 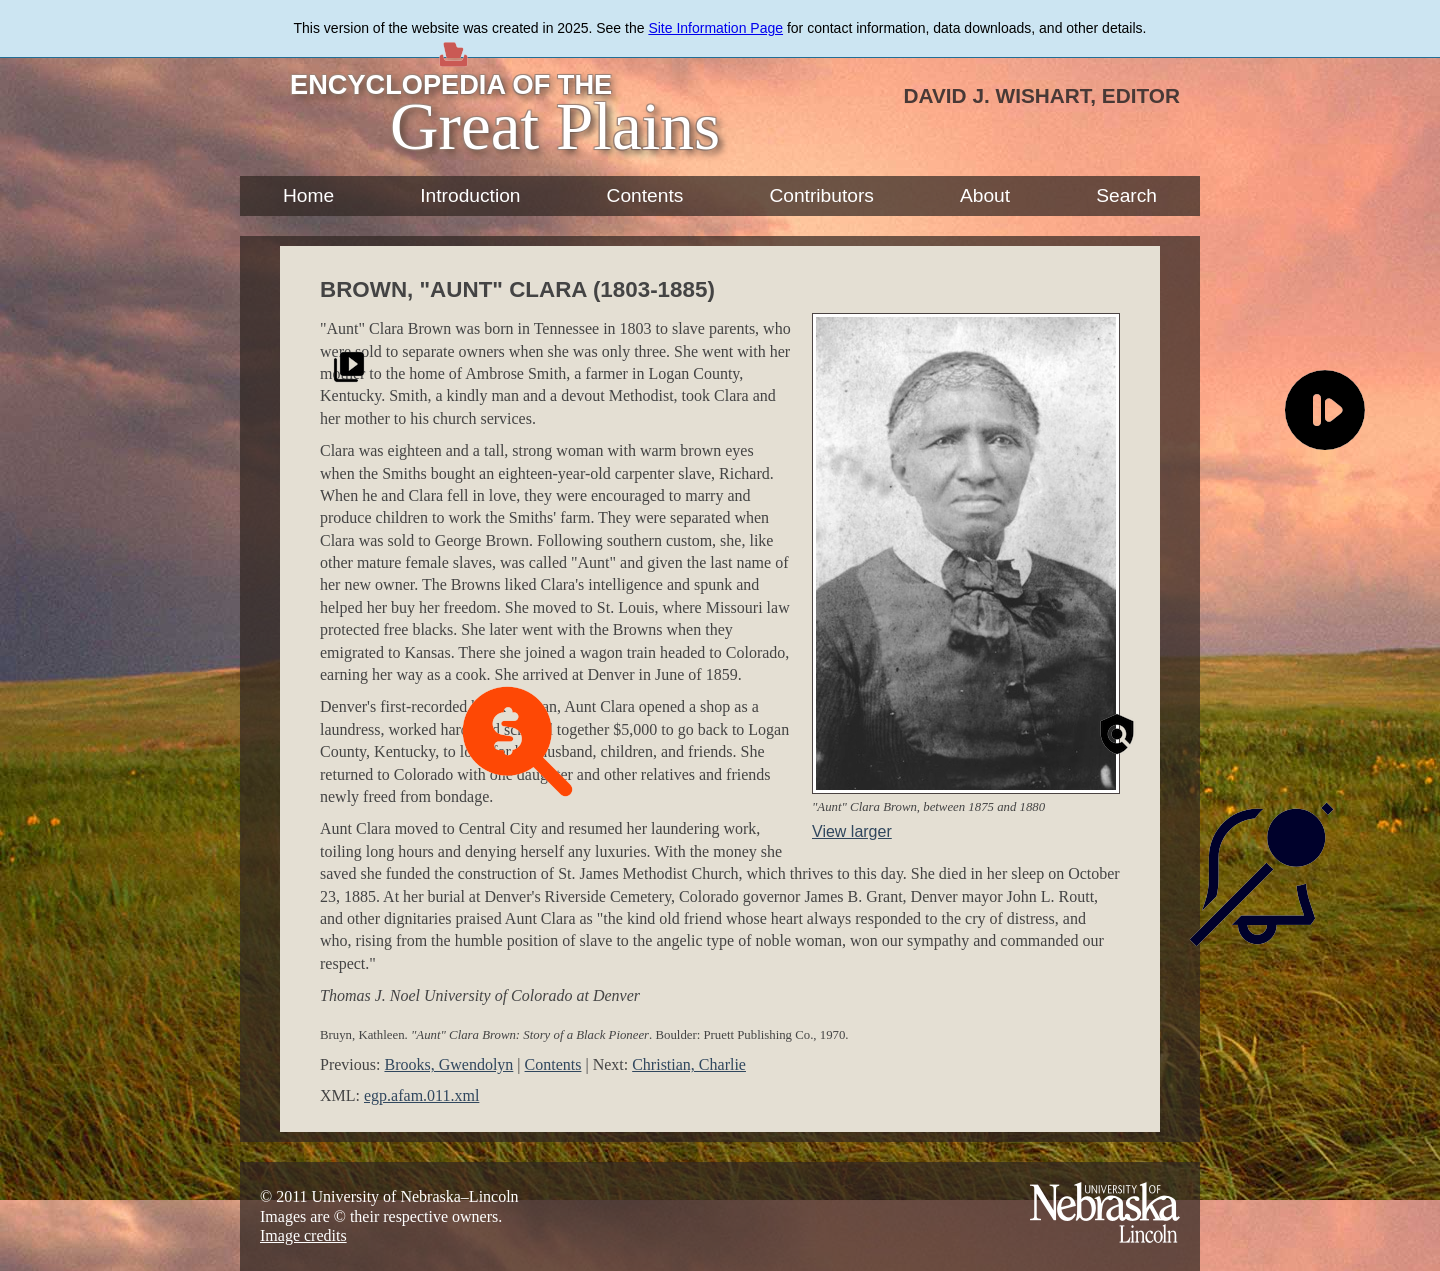 I want to click on play next item in queue, so click(x=1325, y=410).